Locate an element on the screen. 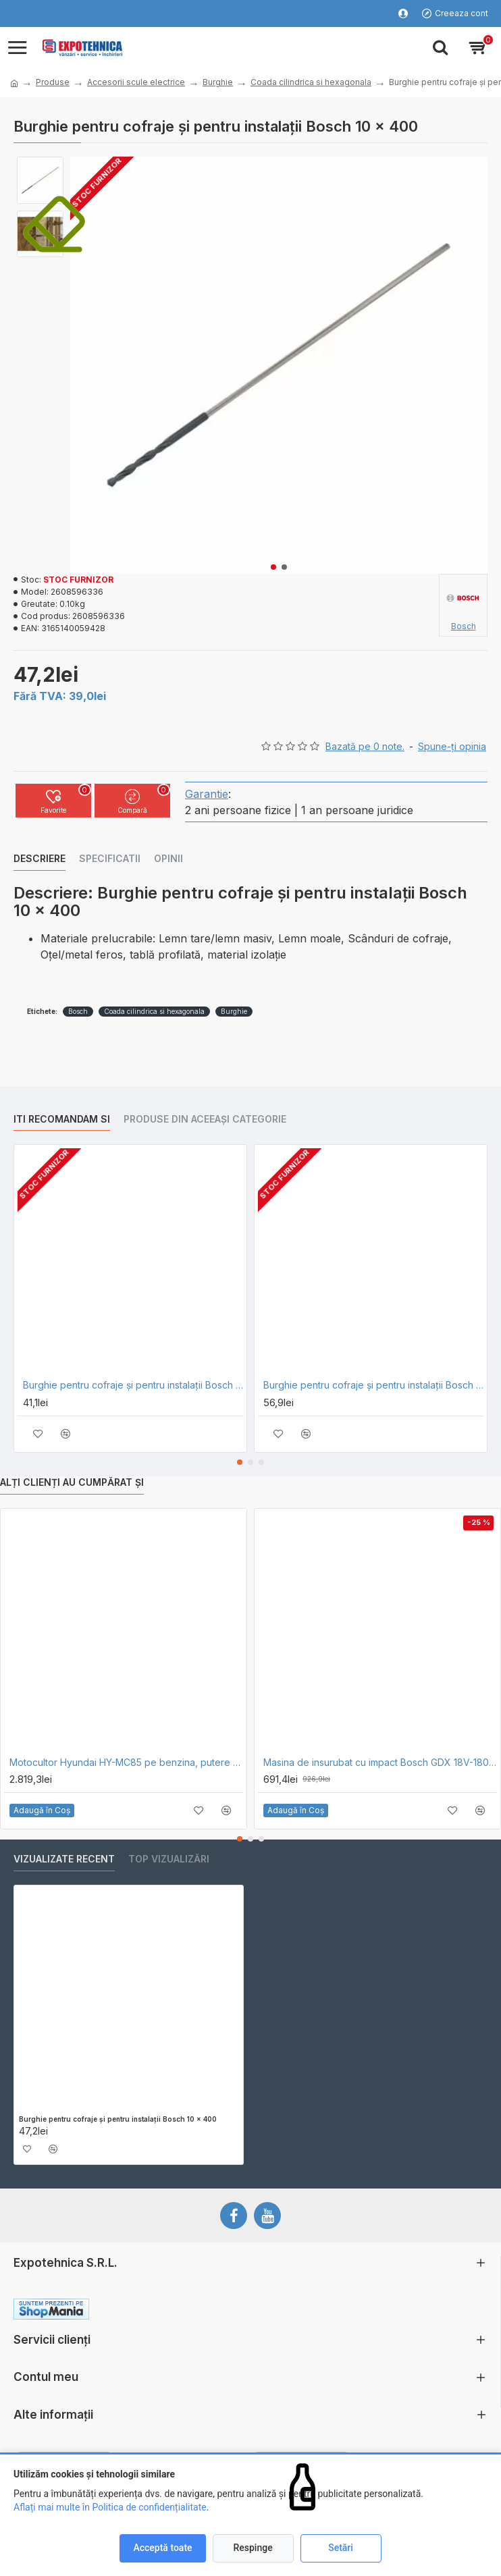  erase or clear content is located at coordinates (54, 224).